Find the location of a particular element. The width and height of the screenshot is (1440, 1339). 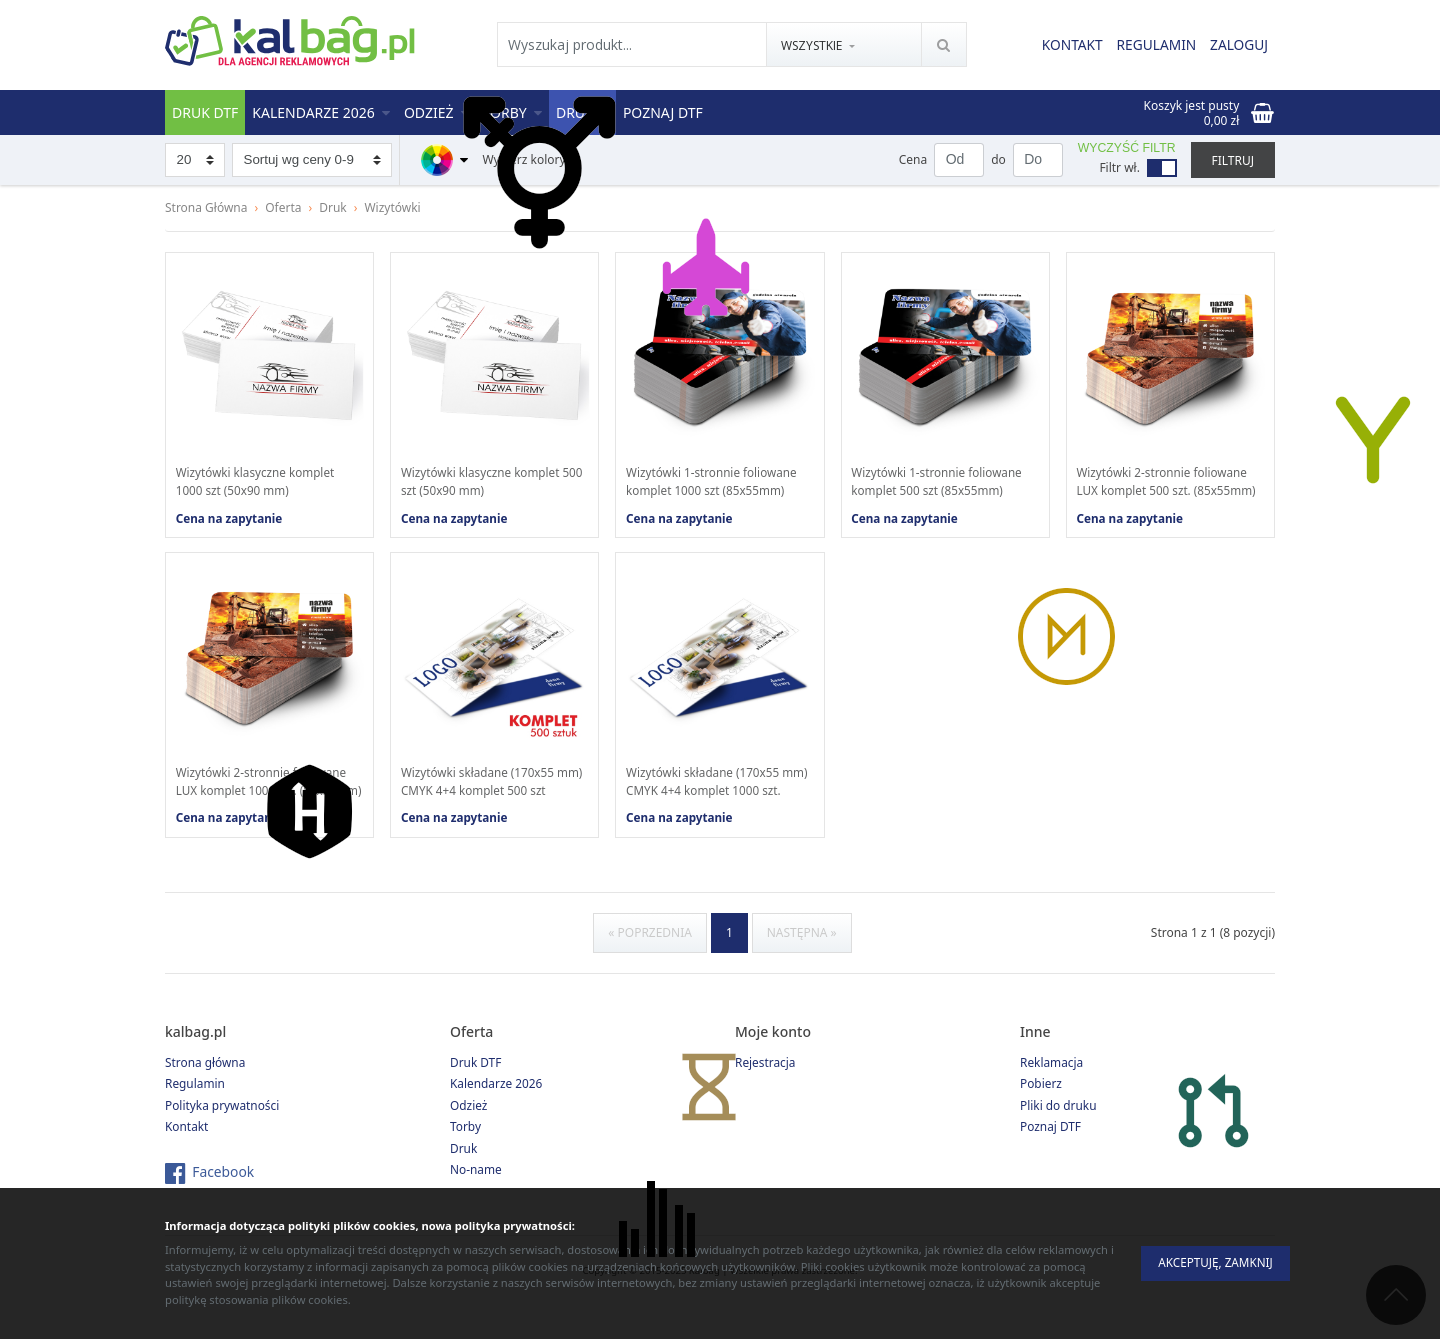

hackerrank logo is located at coordinates (309, 811).